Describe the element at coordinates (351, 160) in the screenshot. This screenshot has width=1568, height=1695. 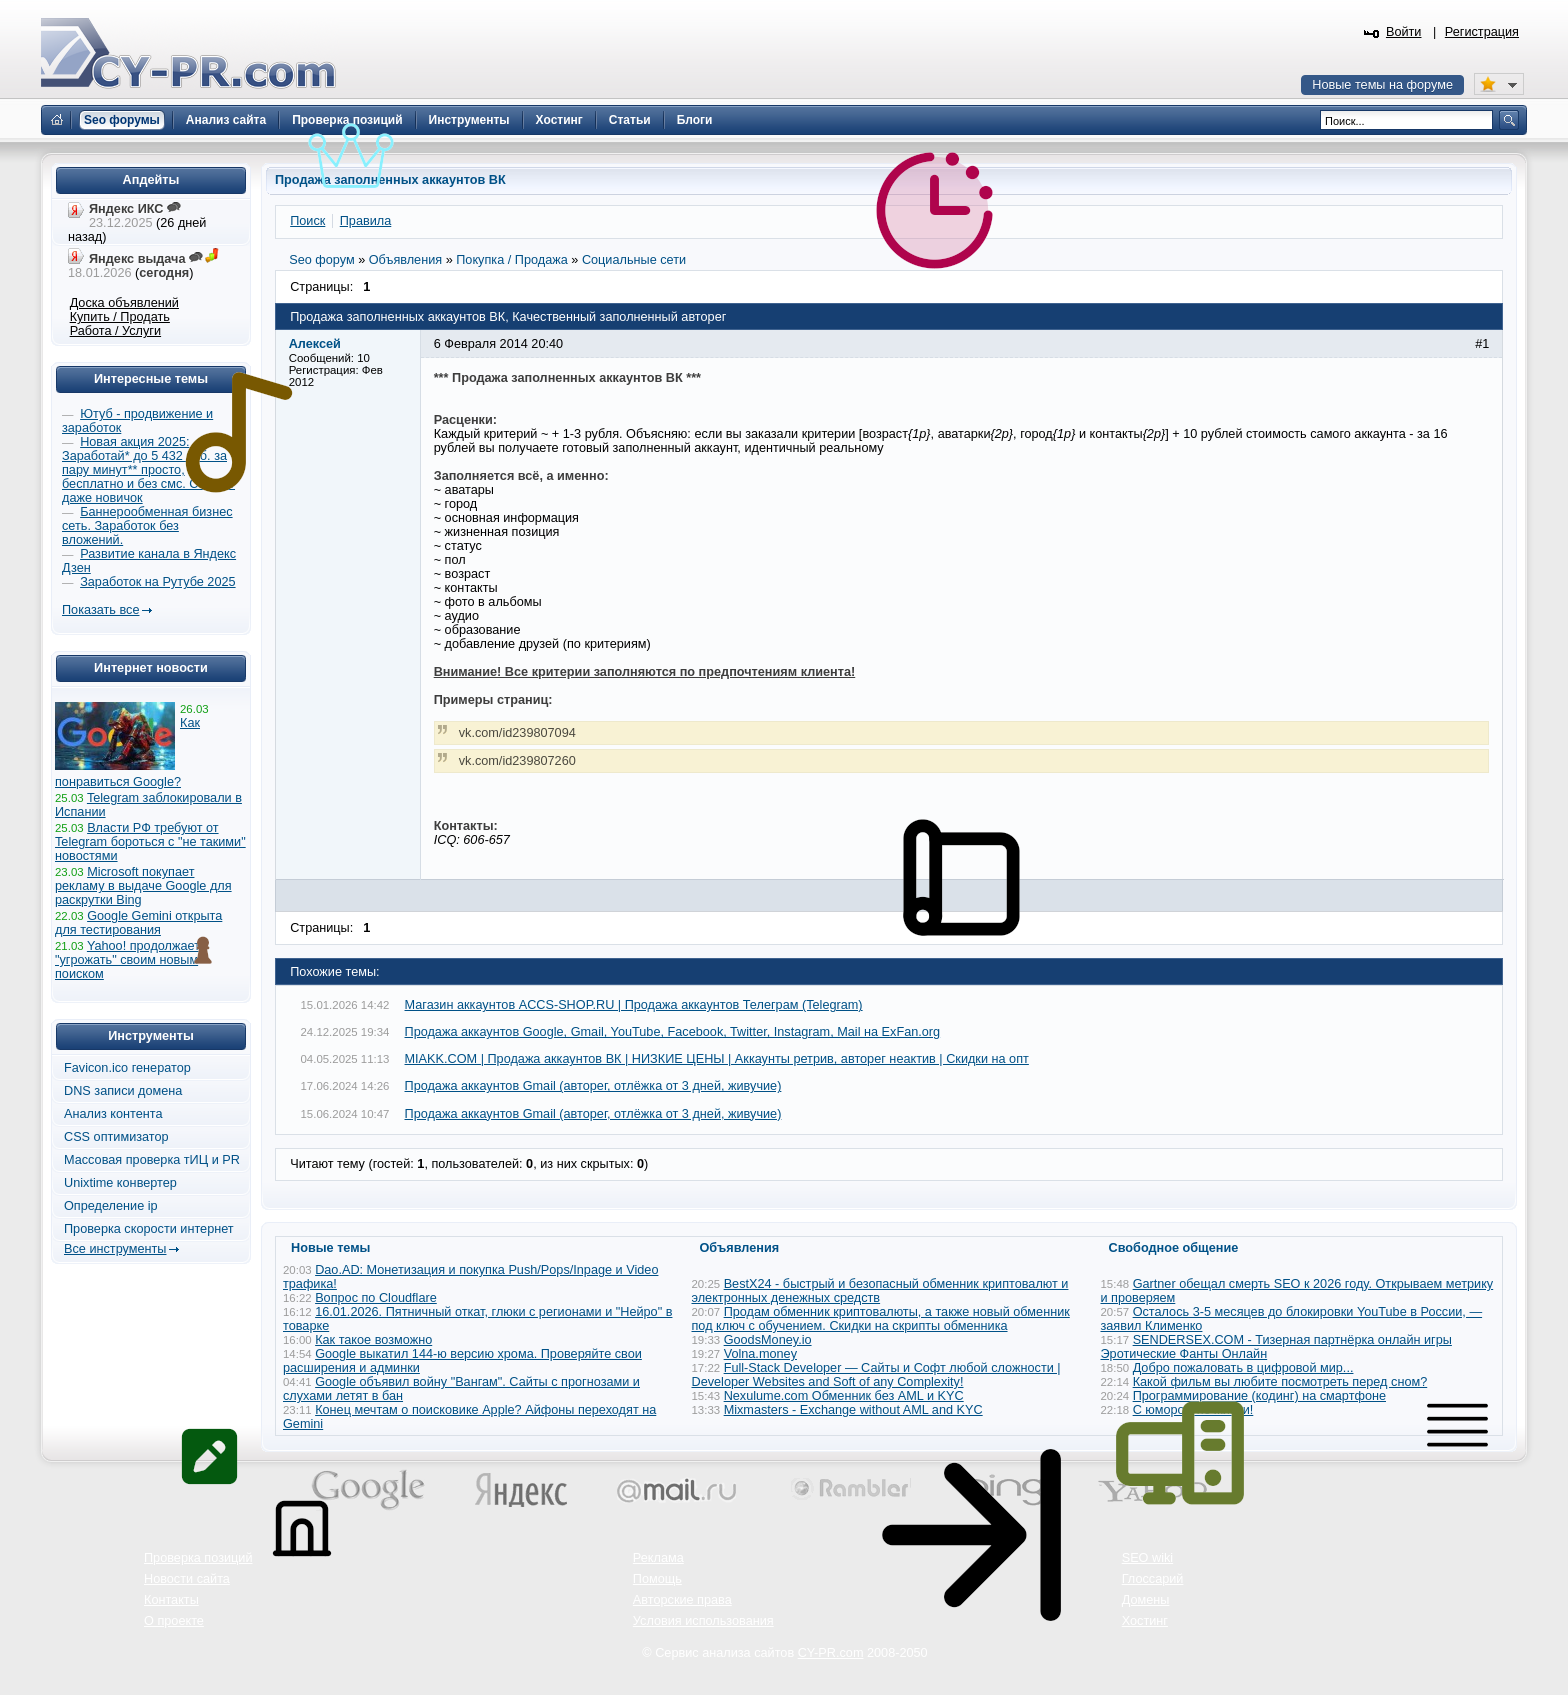
I see `indicates premium or VIP membership status` at that location.